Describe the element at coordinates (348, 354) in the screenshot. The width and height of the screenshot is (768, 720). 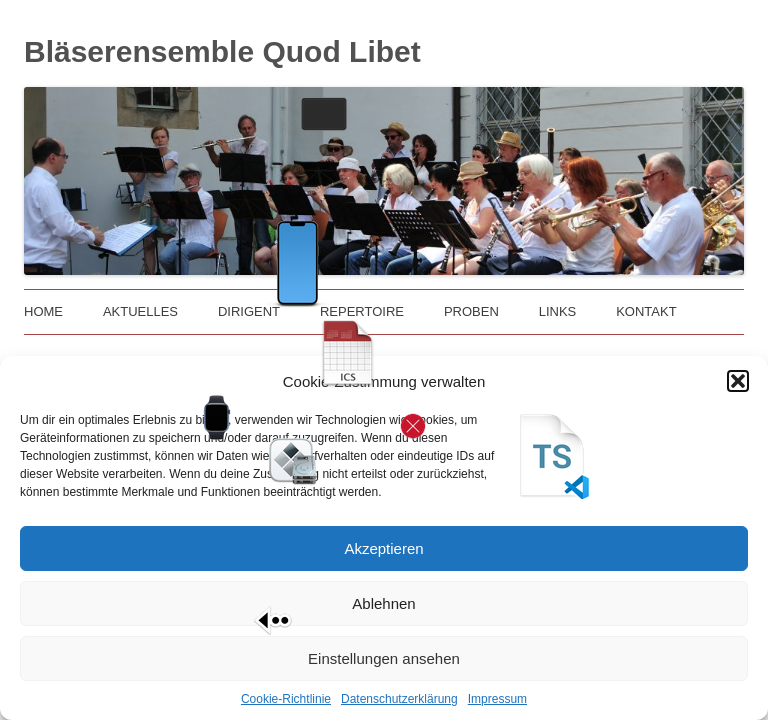
I see `open or import an ICS calendar file` at that location.